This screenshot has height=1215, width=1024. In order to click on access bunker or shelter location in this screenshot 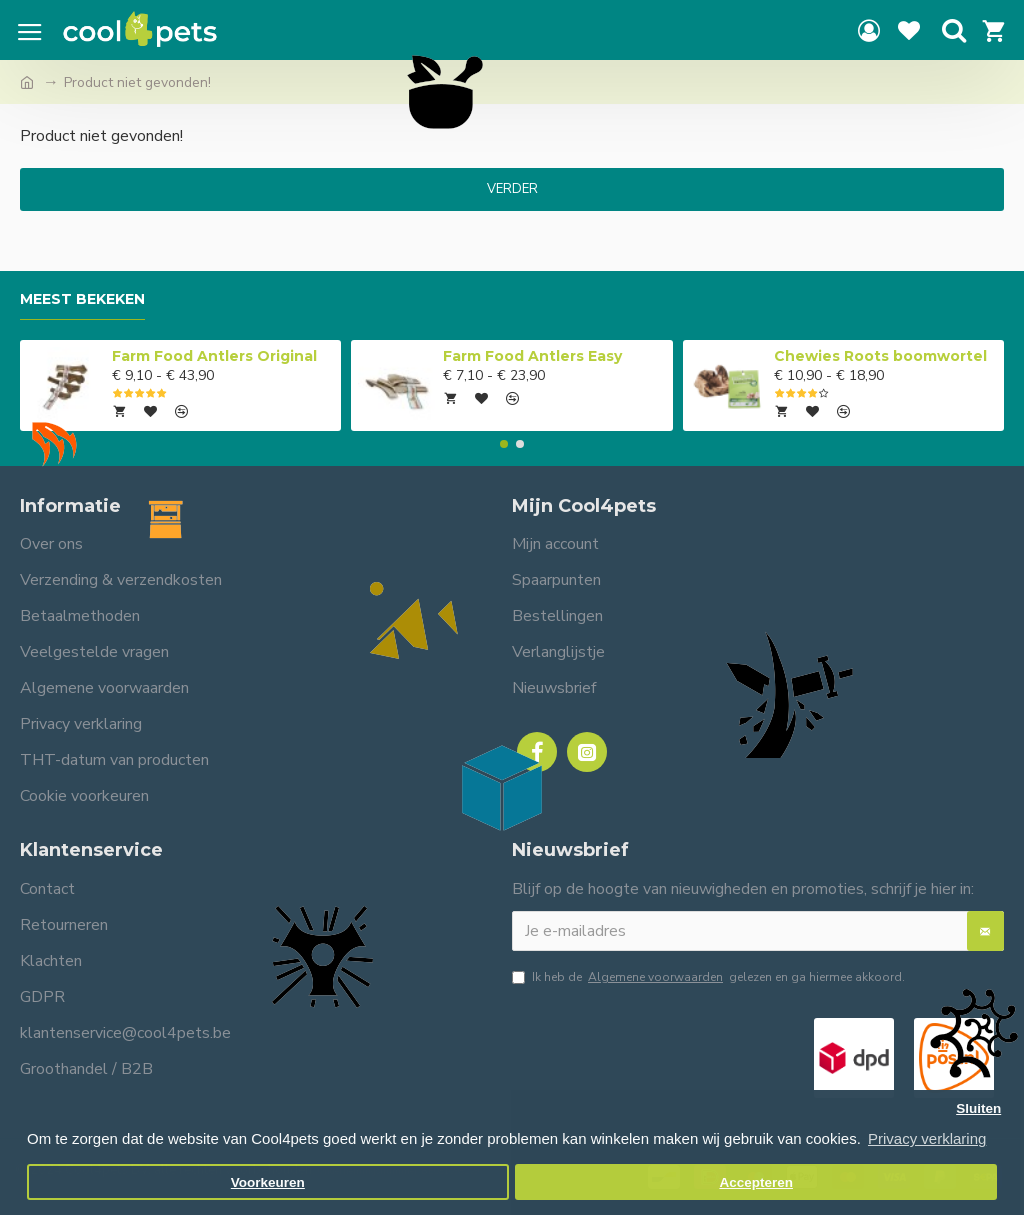, I will do `click(165, 519)`.